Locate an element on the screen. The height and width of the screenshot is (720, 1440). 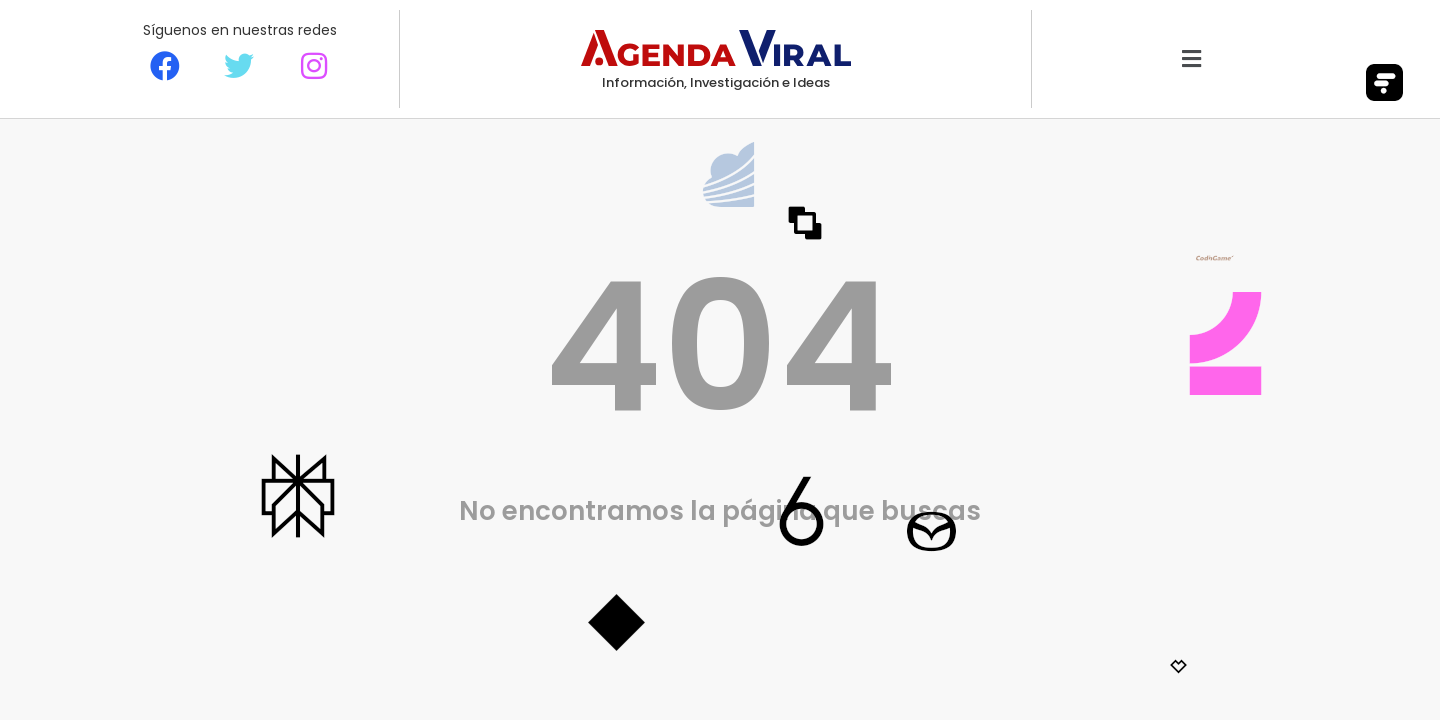
embark studios logo is located at coordinates (1225, 343).